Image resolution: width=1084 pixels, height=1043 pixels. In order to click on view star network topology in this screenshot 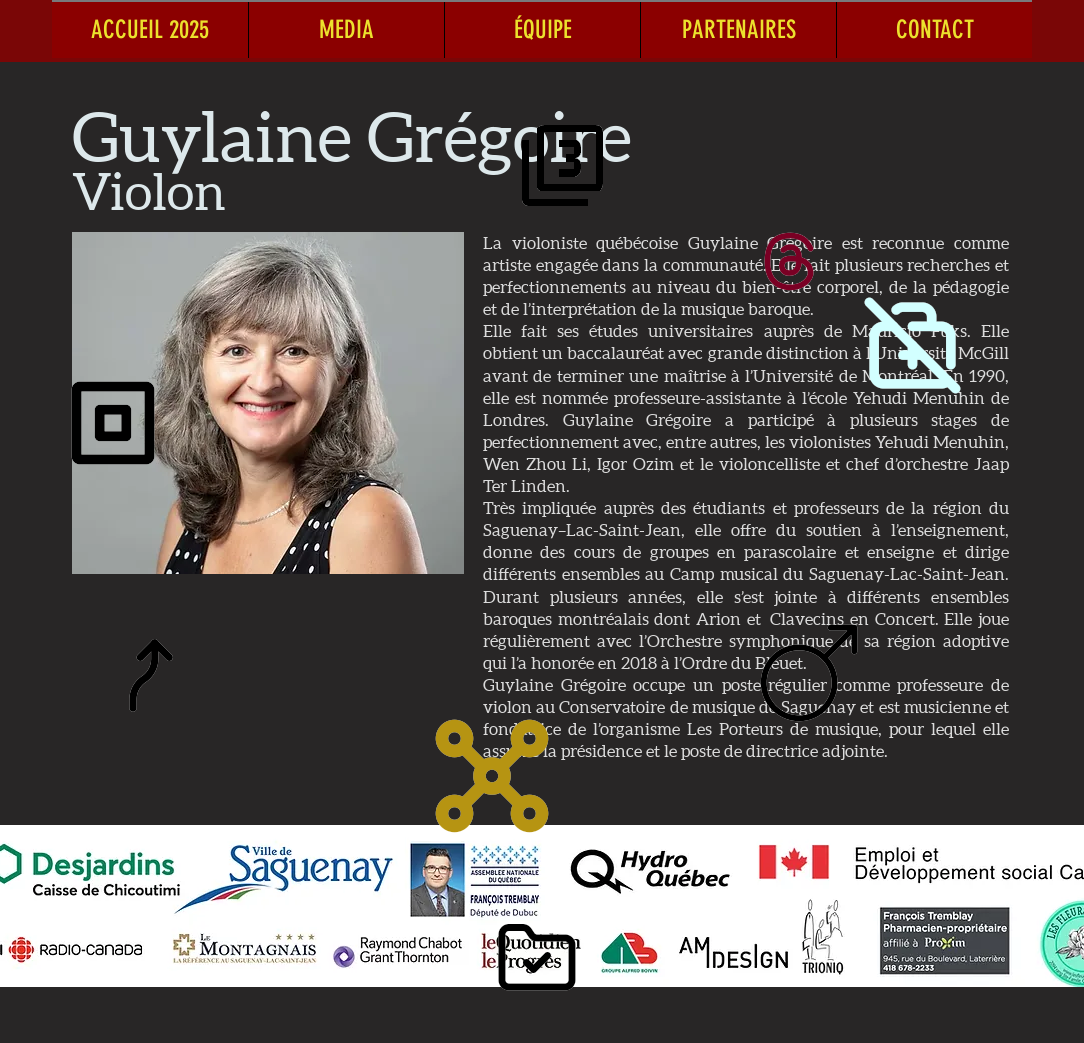, I will do `click(492, 776)`.